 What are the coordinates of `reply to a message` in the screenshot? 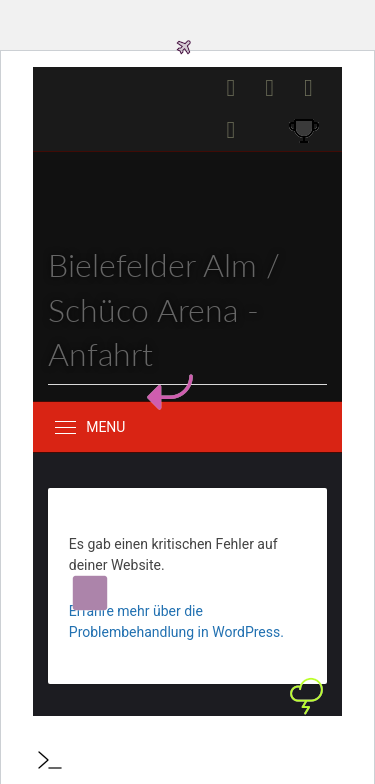 It's located at (170, 392).